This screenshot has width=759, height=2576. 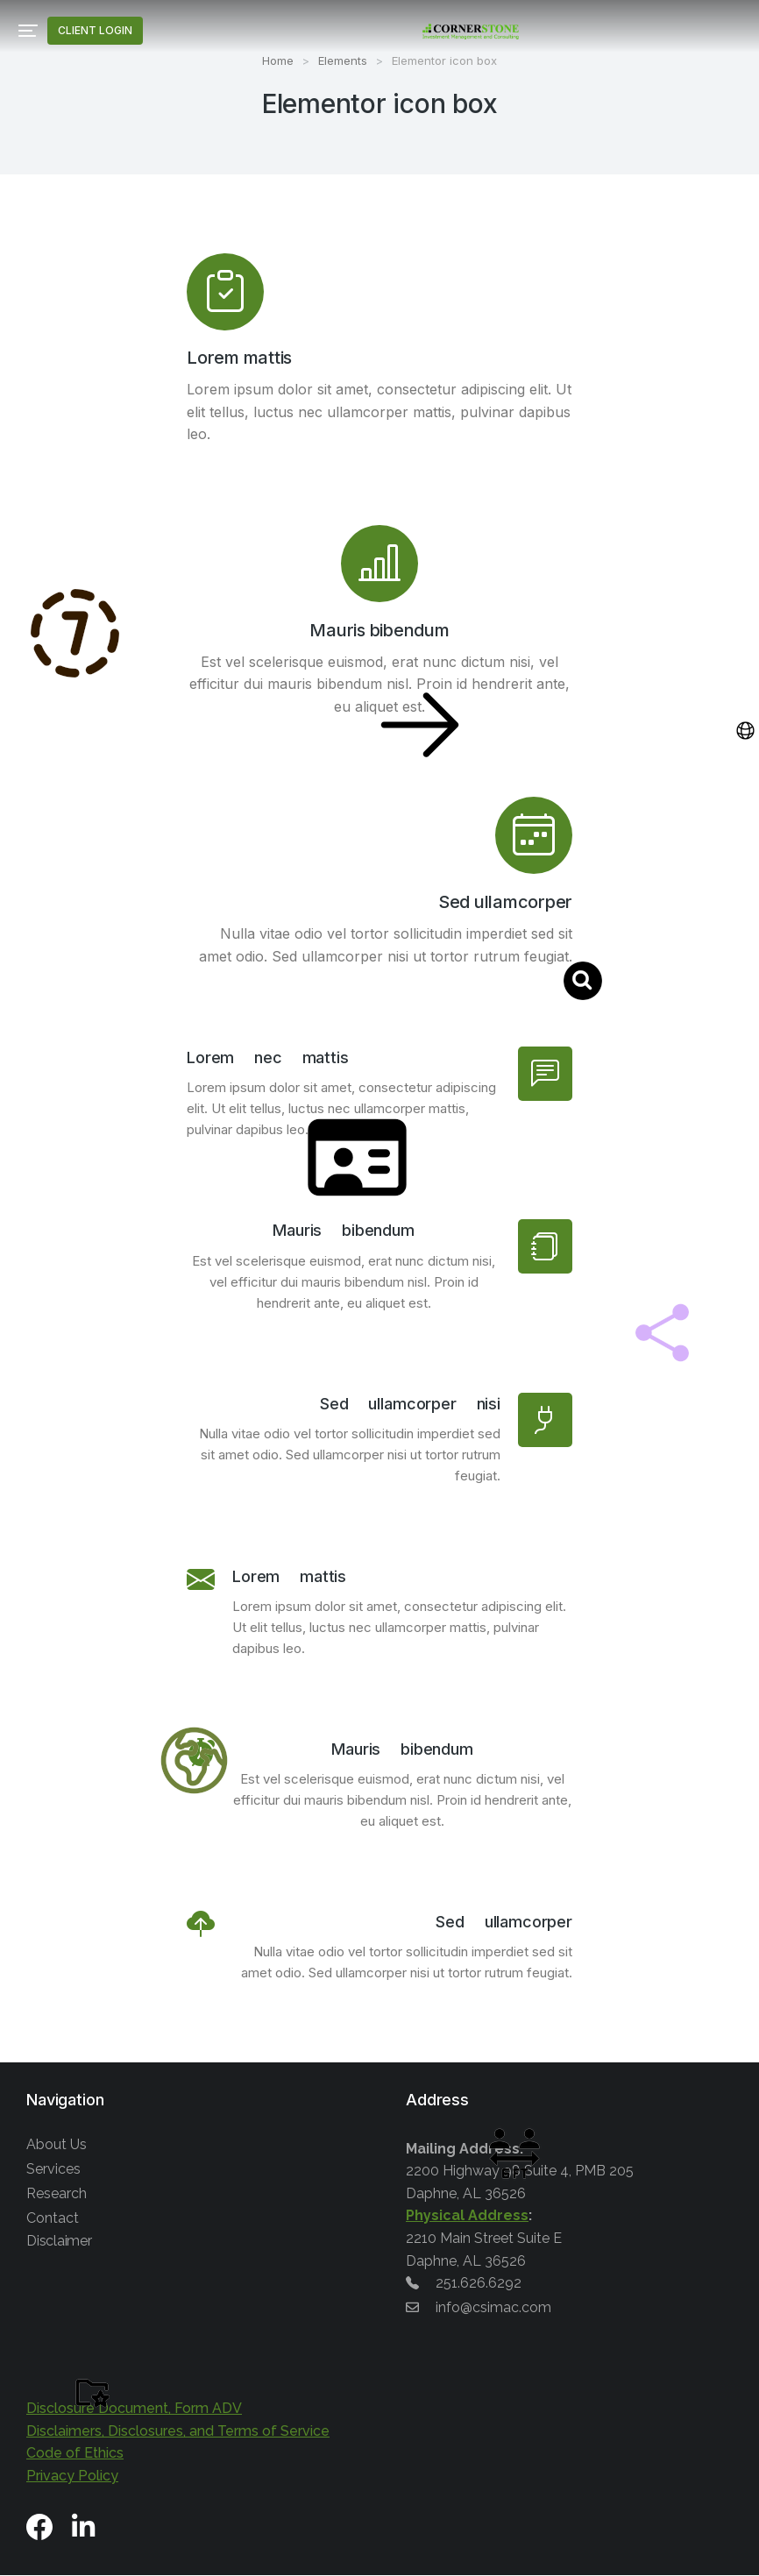 I want to click on indicates social distancing requirement of 6 feet, so click(x=514, y=2154).